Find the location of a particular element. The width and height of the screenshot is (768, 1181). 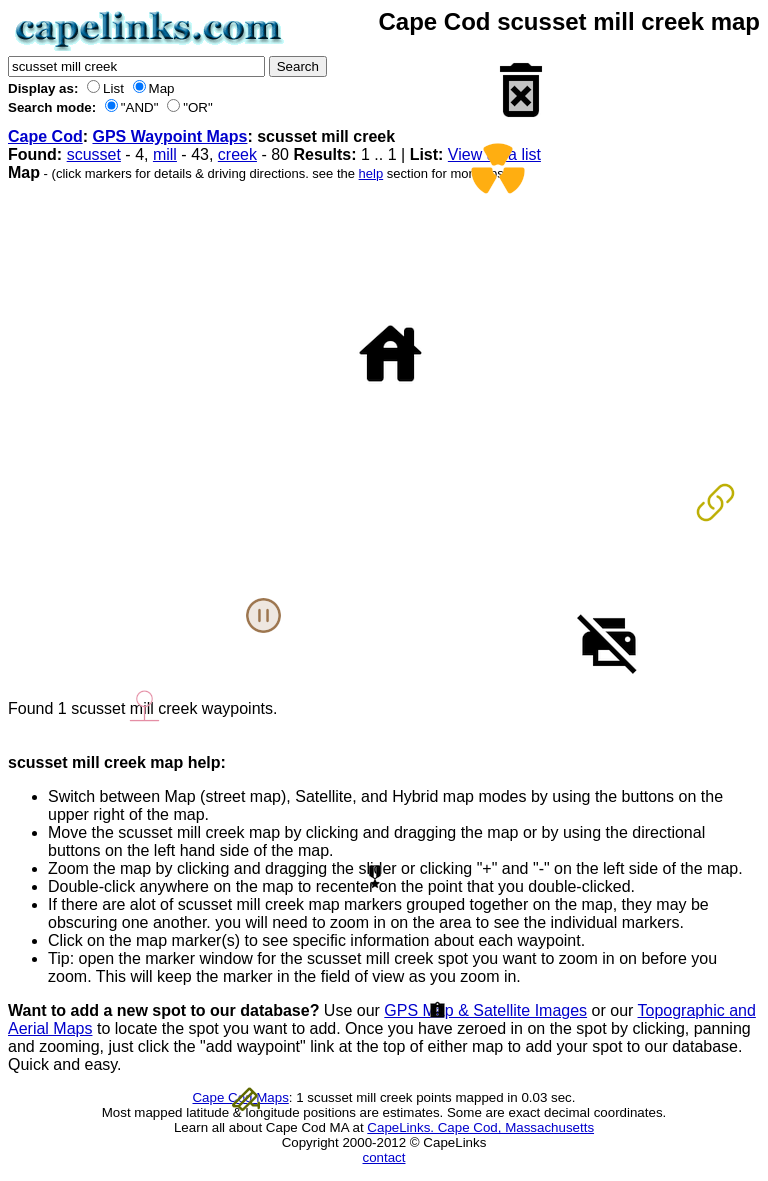

go to home screen is located at coordinates (390, 354).